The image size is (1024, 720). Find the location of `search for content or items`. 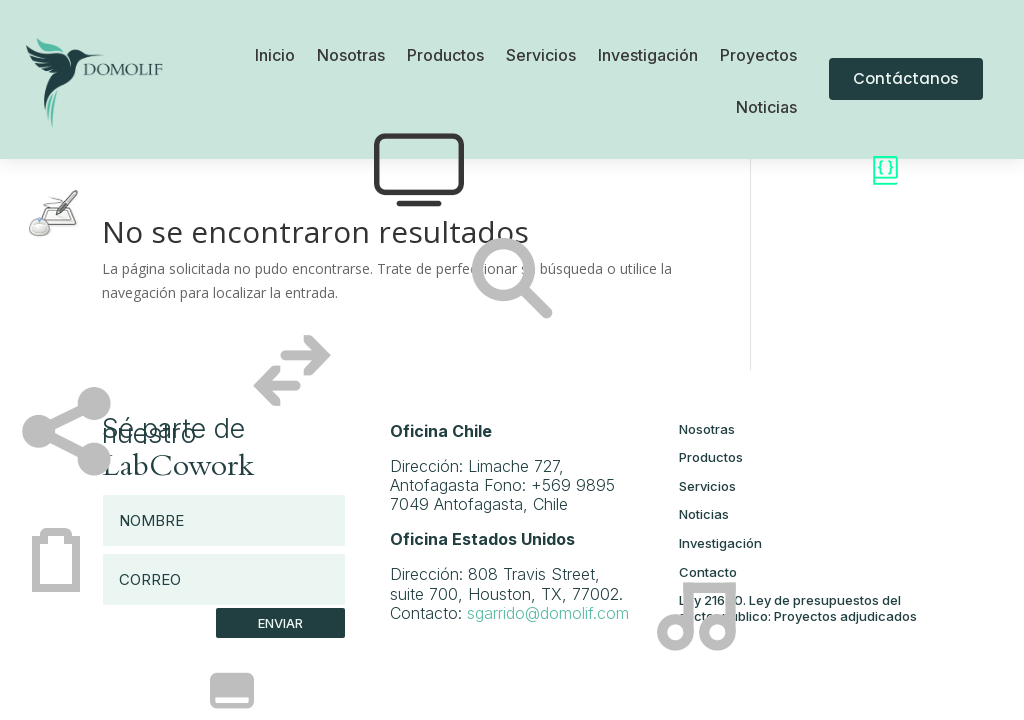

search for content or items is located at coordinates (512, 278).